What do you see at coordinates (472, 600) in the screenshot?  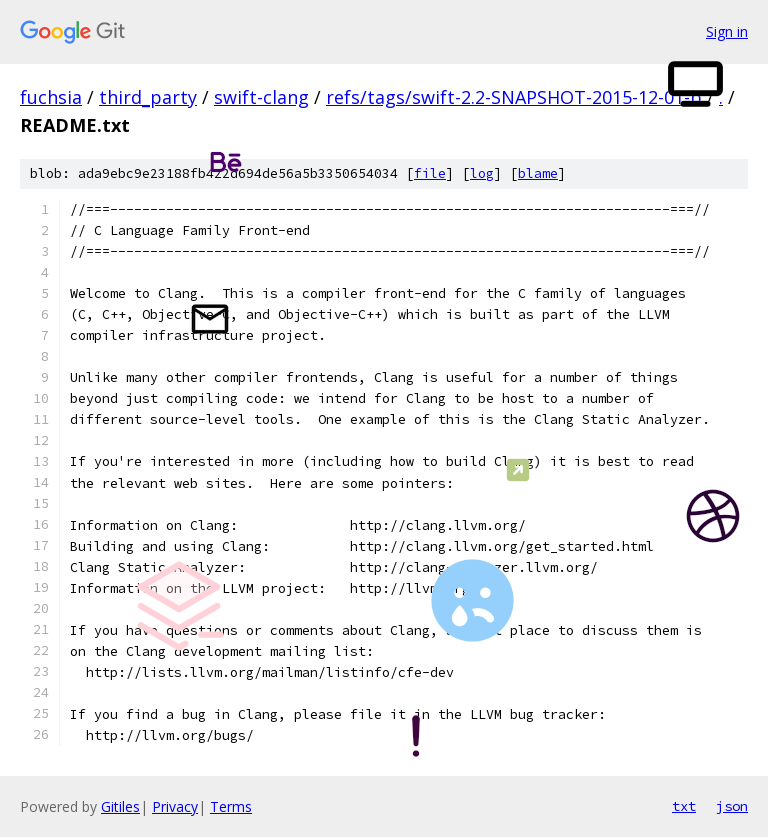 I see `indicates an error or something went wrong` at bounding box center [472, 600].